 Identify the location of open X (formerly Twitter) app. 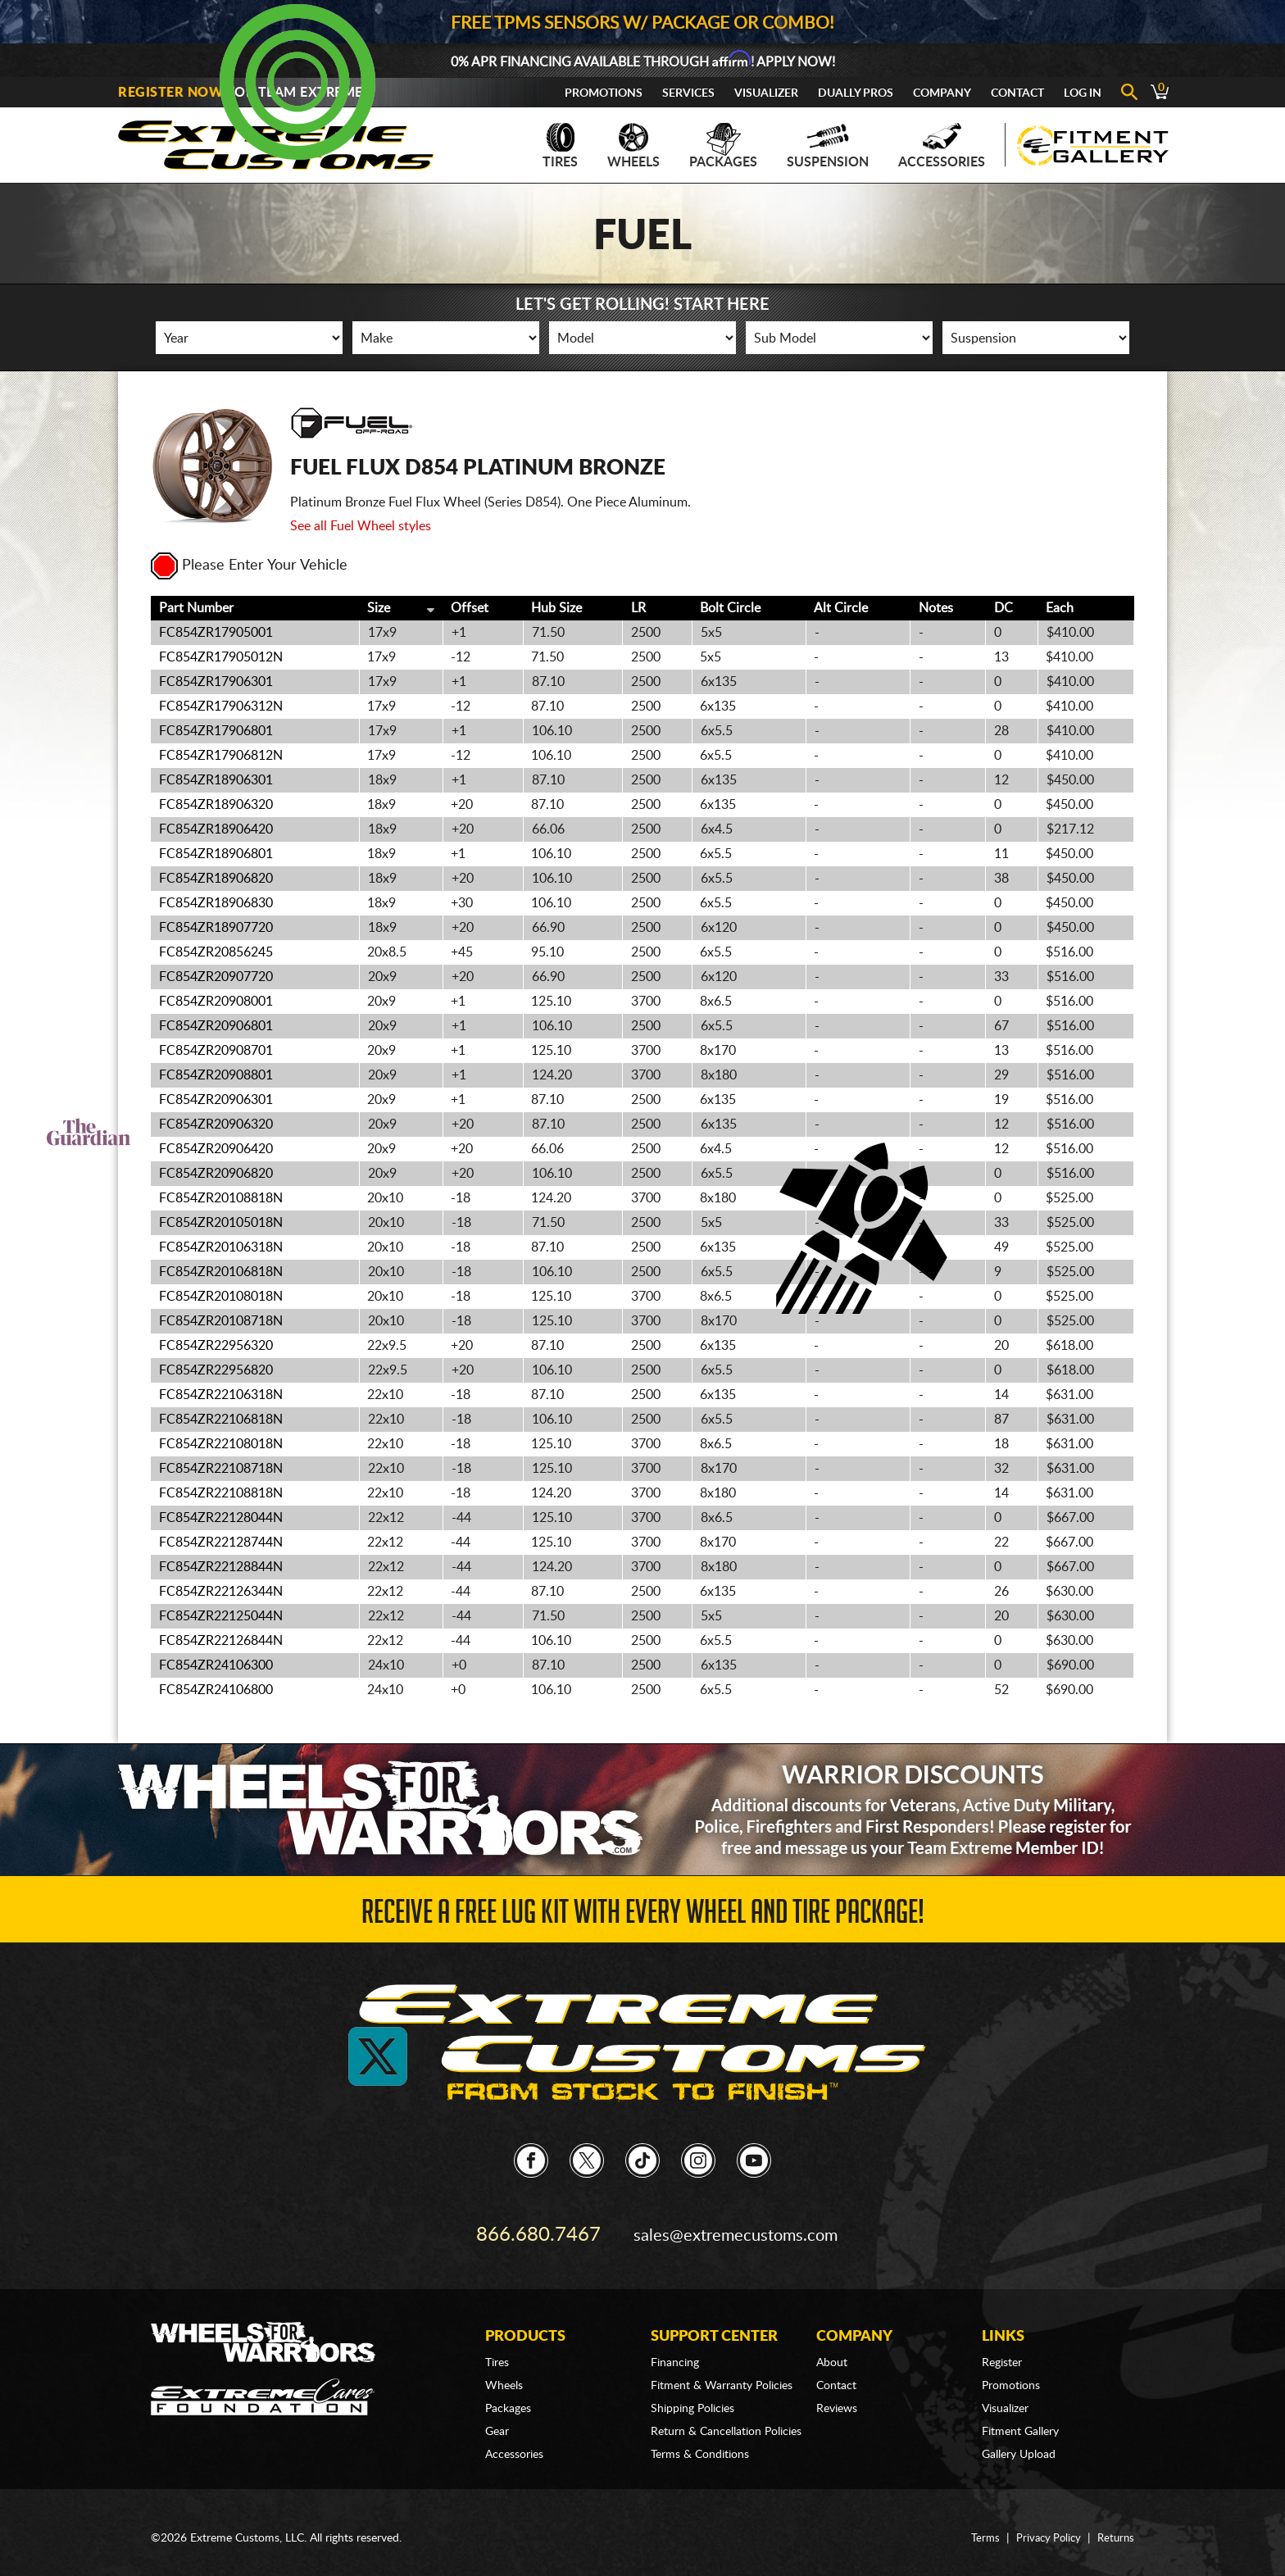
(378, 2056).